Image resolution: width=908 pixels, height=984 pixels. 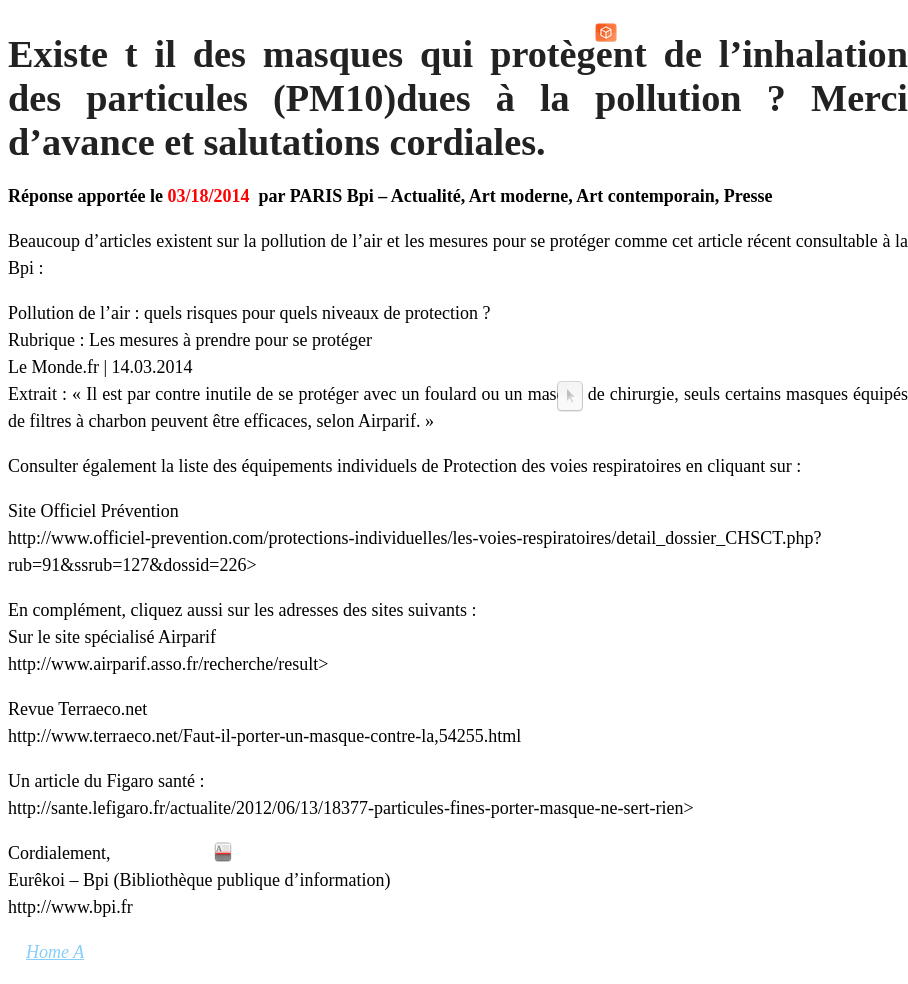 I want to click on open document scanner app, so click(x=223, y=852).